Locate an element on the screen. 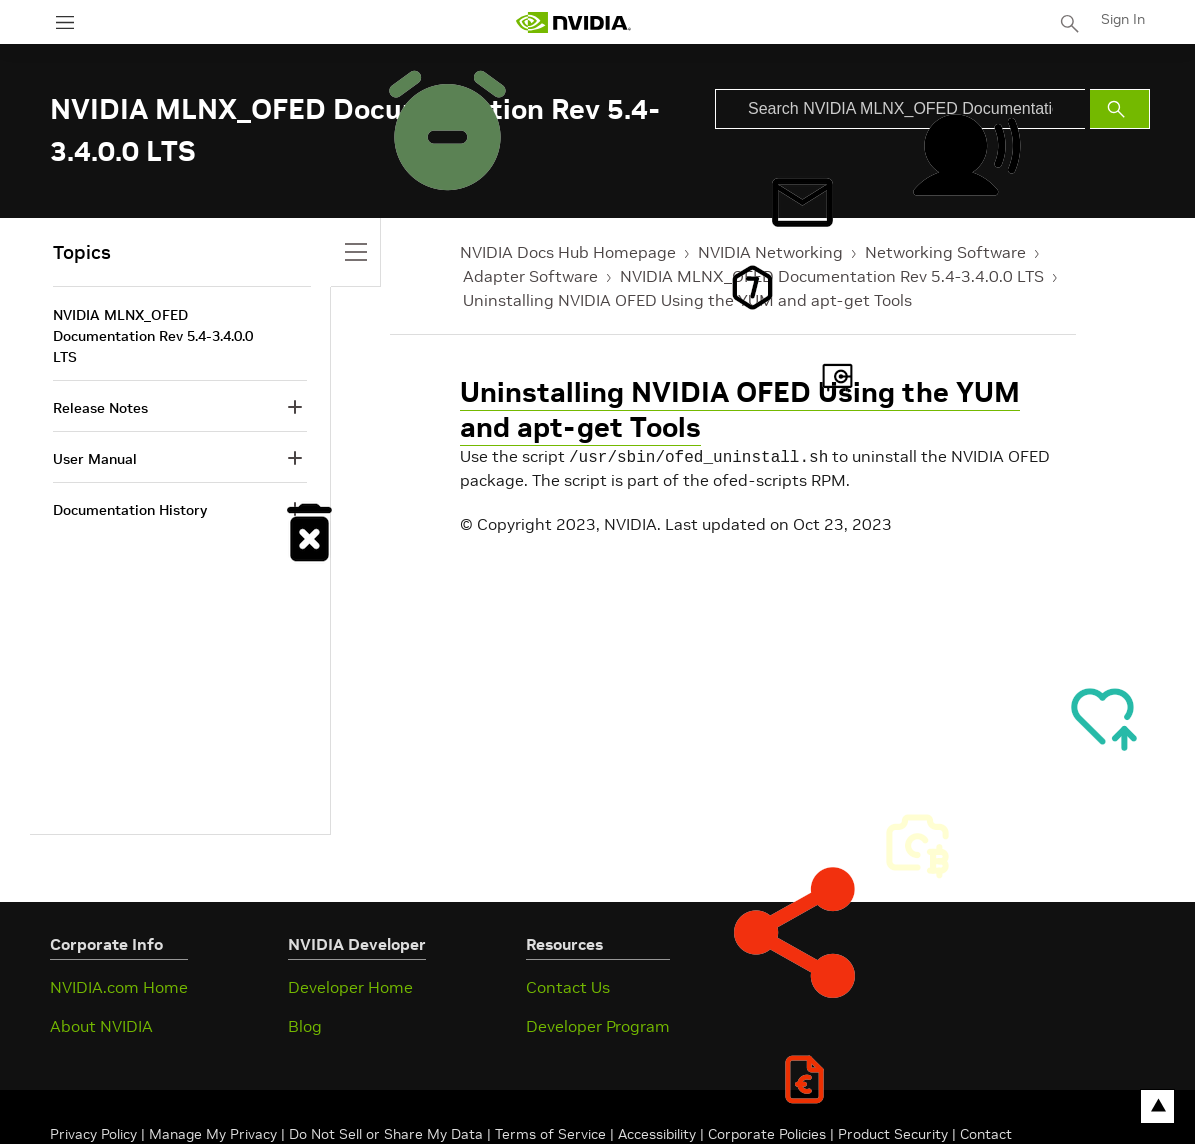  view unread emails or messages is located at coordinates (802, 202).